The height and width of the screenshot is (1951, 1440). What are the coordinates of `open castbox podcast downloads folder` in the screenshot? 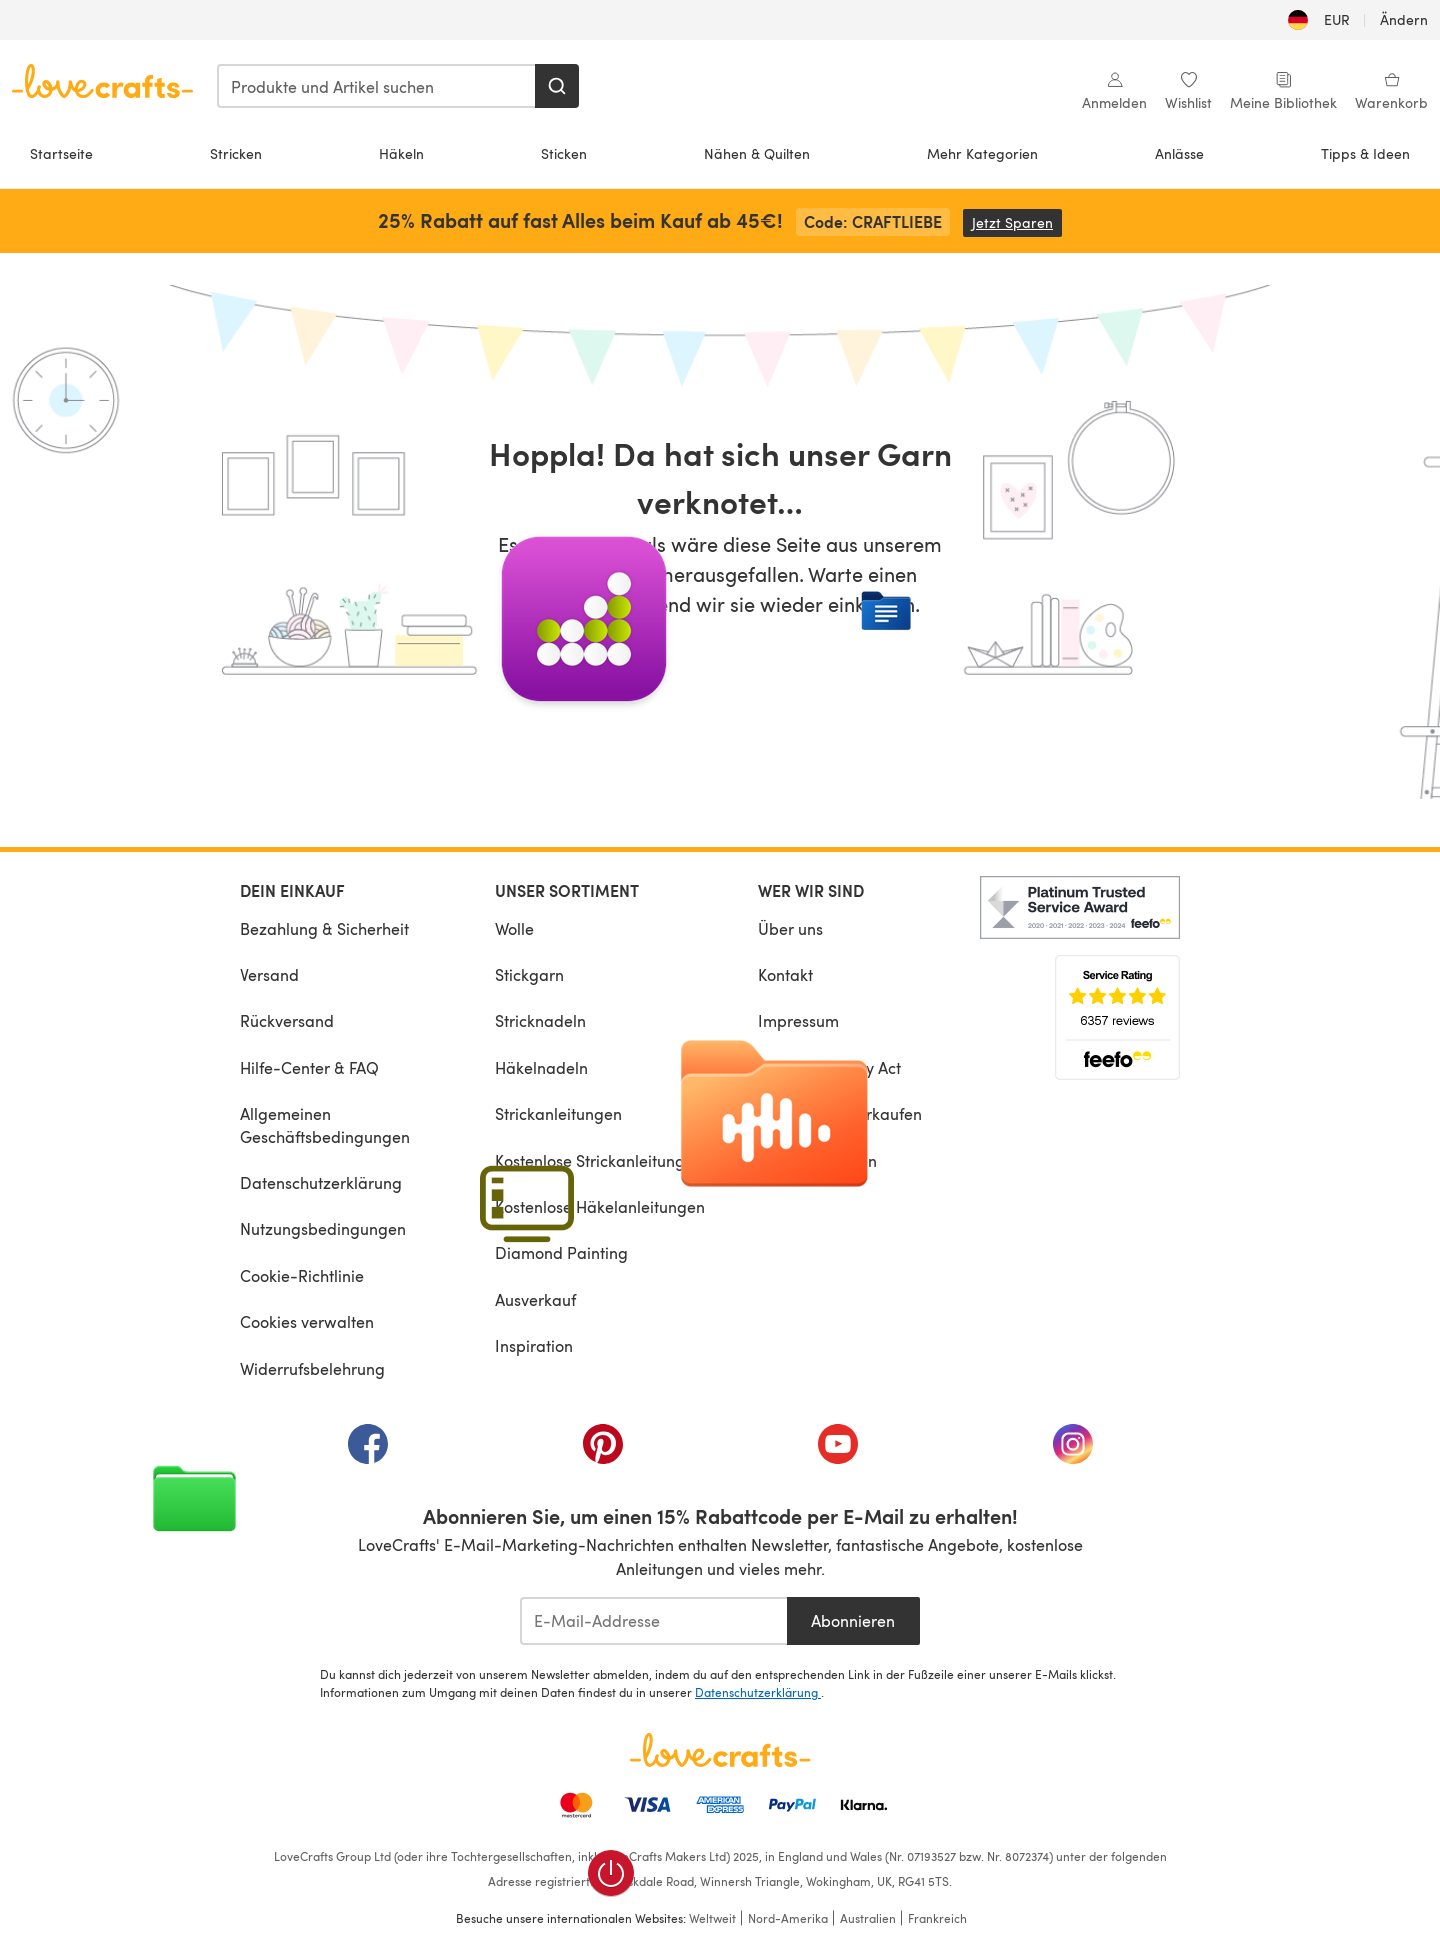 It's located at (773, 1118).